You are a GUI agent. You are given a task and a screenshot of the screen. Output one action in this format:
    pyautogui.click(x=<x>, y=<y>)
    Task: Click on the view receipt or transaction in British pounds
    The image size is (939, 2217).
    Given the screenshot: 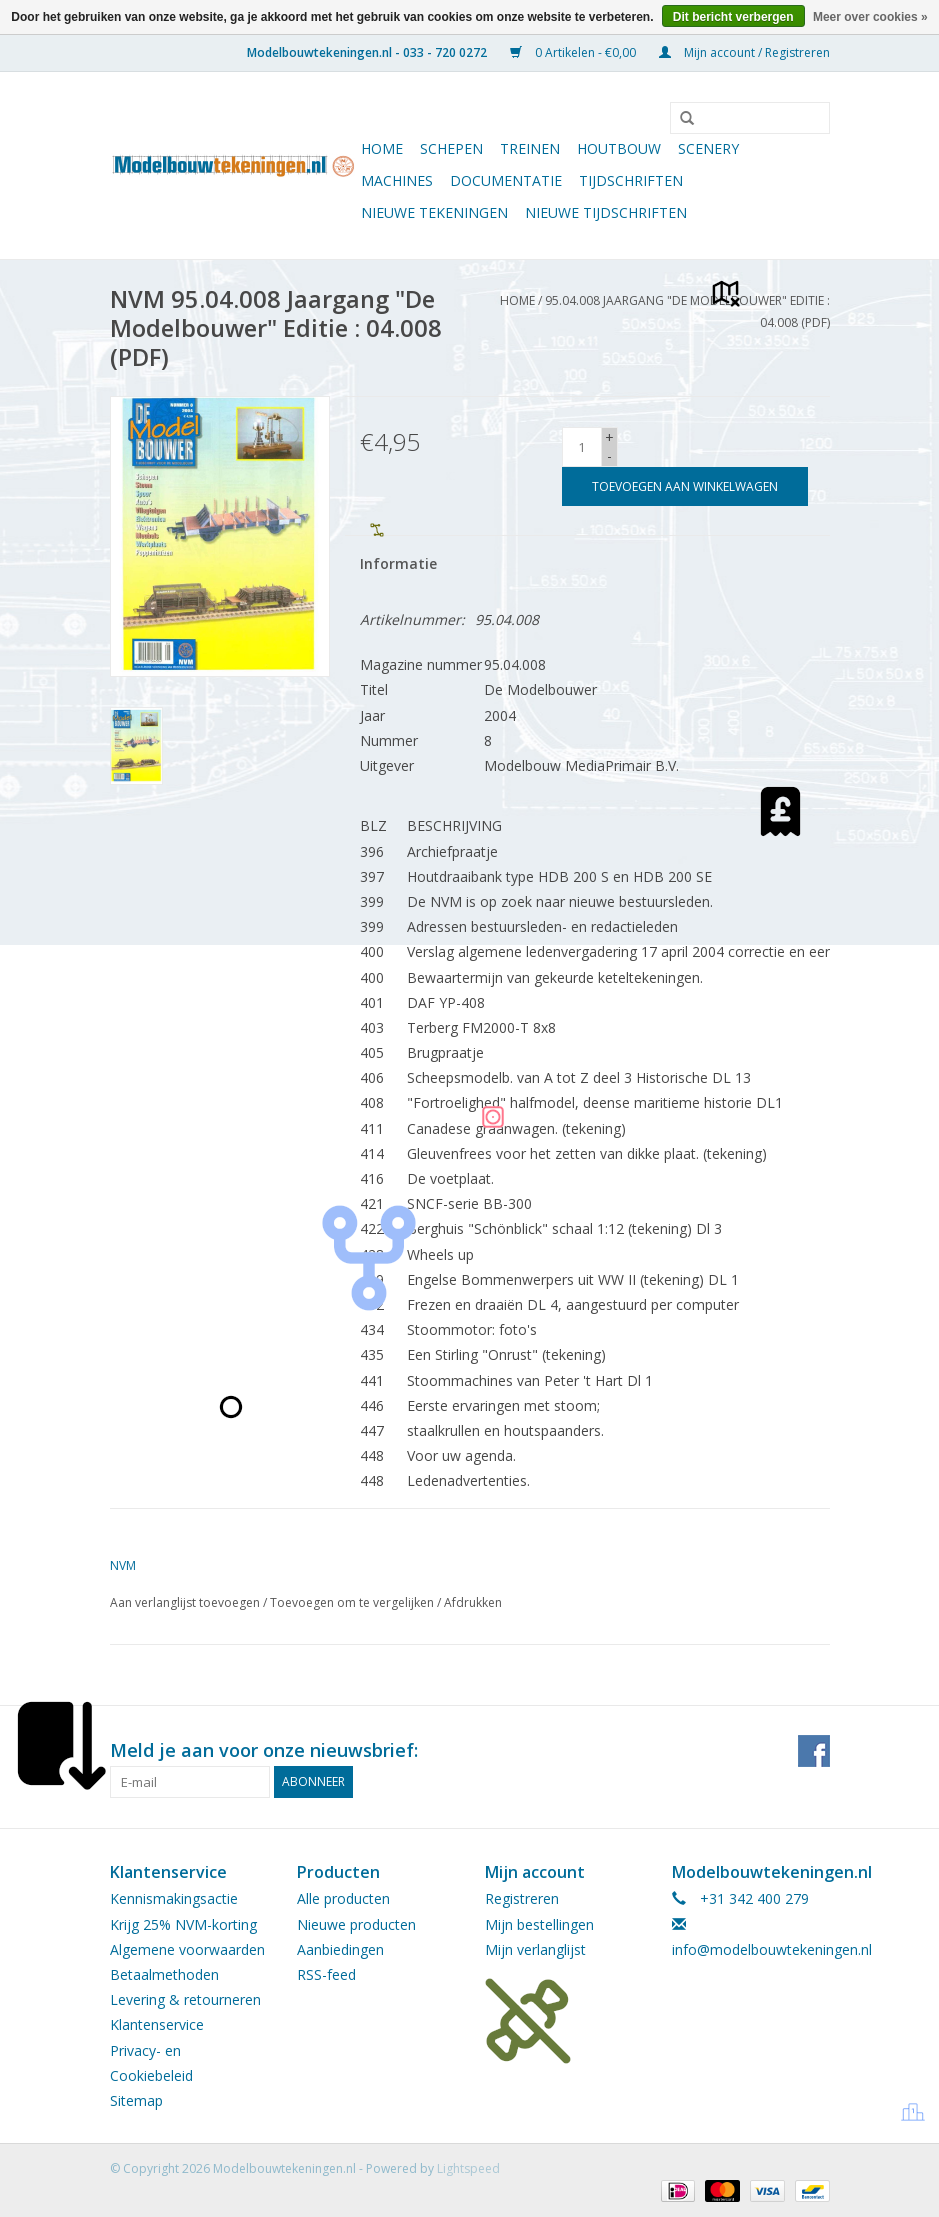 What is the action you would take?
    pyautogui.click(x=780, y=811)
    